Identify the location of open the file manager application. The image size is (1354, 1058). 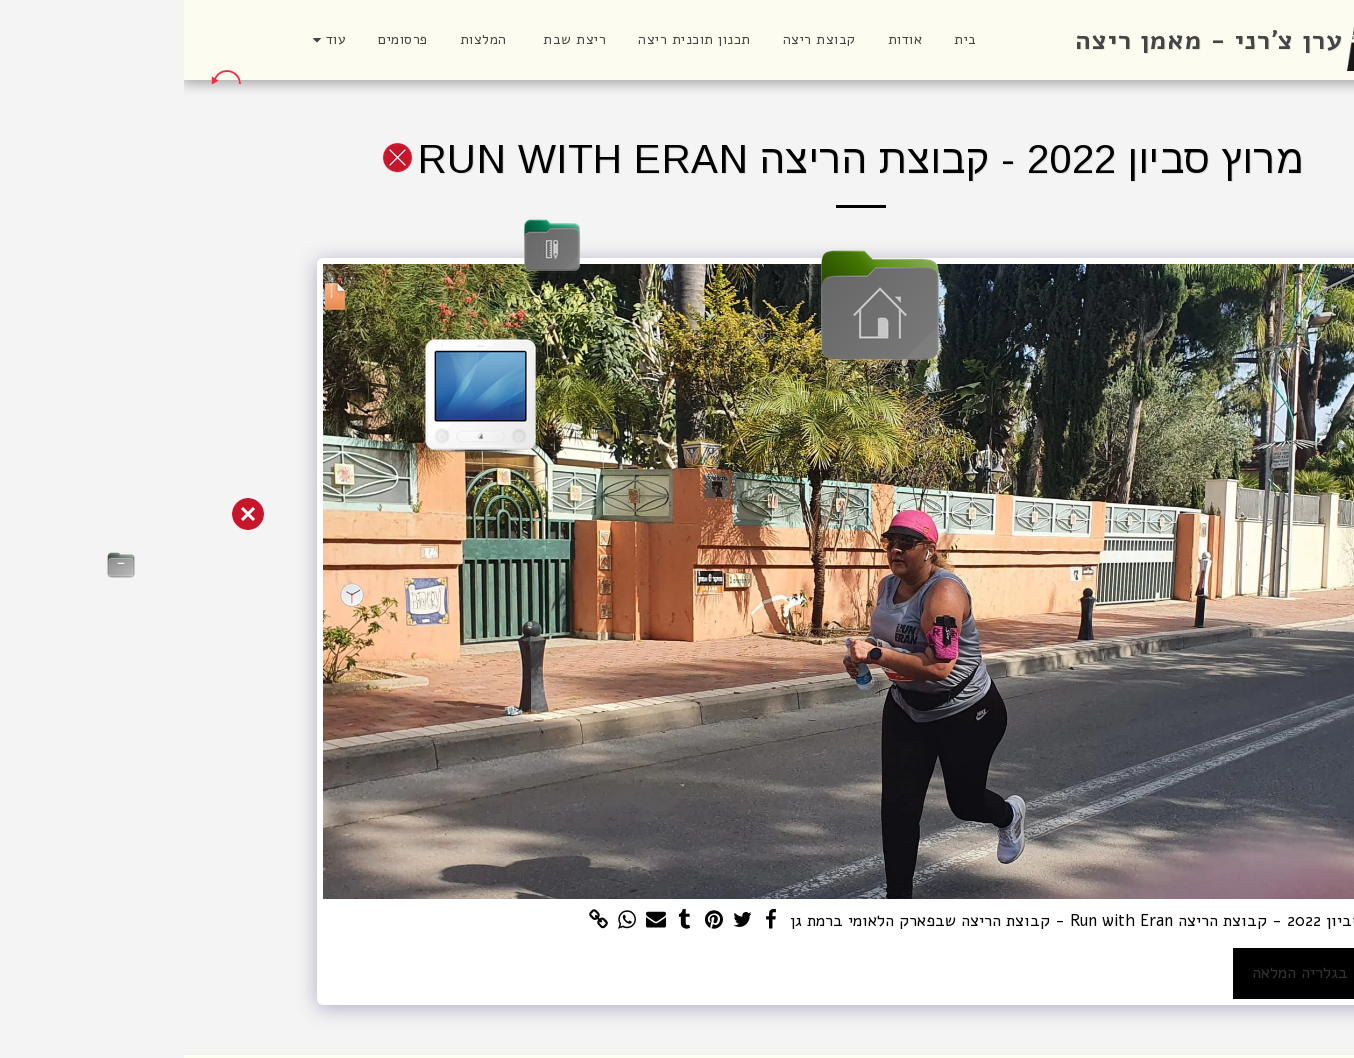
(121, 565).